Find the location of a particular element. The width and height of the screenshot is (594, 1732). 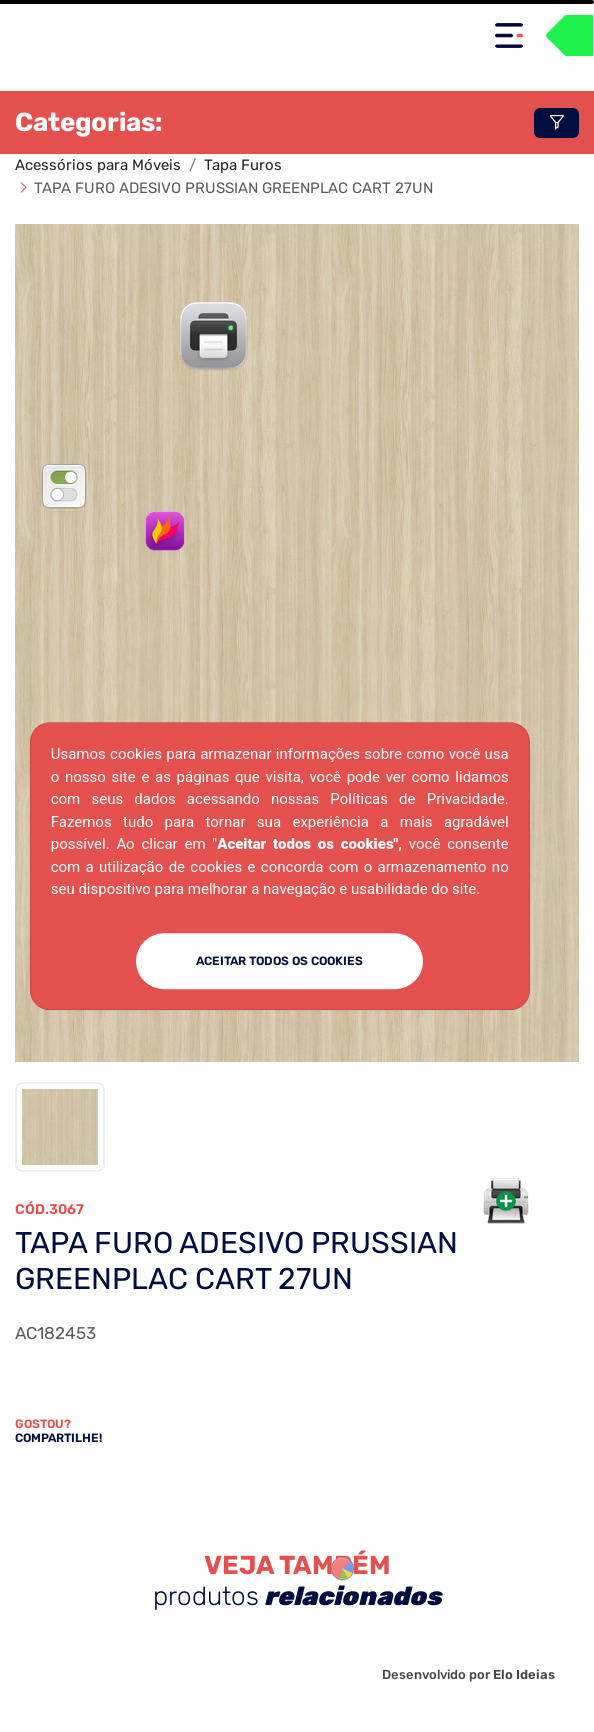

add a new printer to your system is located at coordinates (506, 1201).